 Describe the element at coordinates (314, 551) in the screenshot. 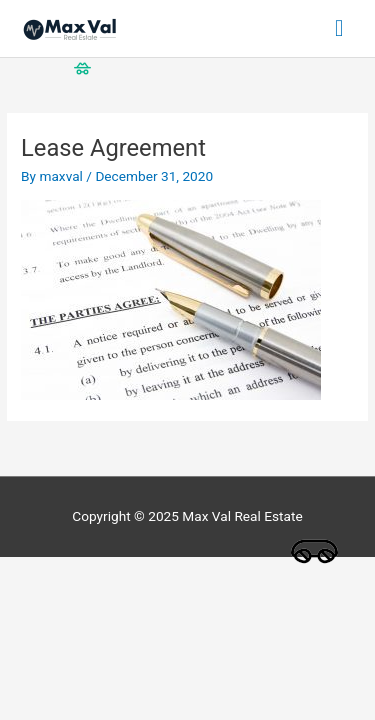

I see `access swimming or diving activity settings` at that location.